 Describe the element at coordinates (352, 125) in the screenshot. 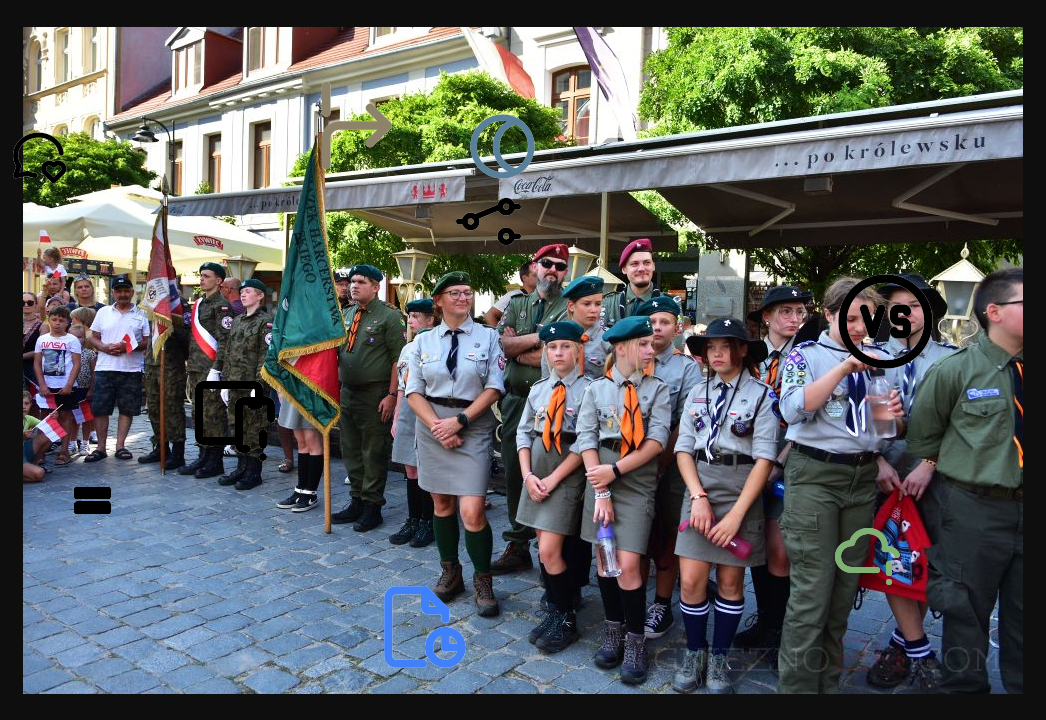

I see `take the next right turn` at that location.